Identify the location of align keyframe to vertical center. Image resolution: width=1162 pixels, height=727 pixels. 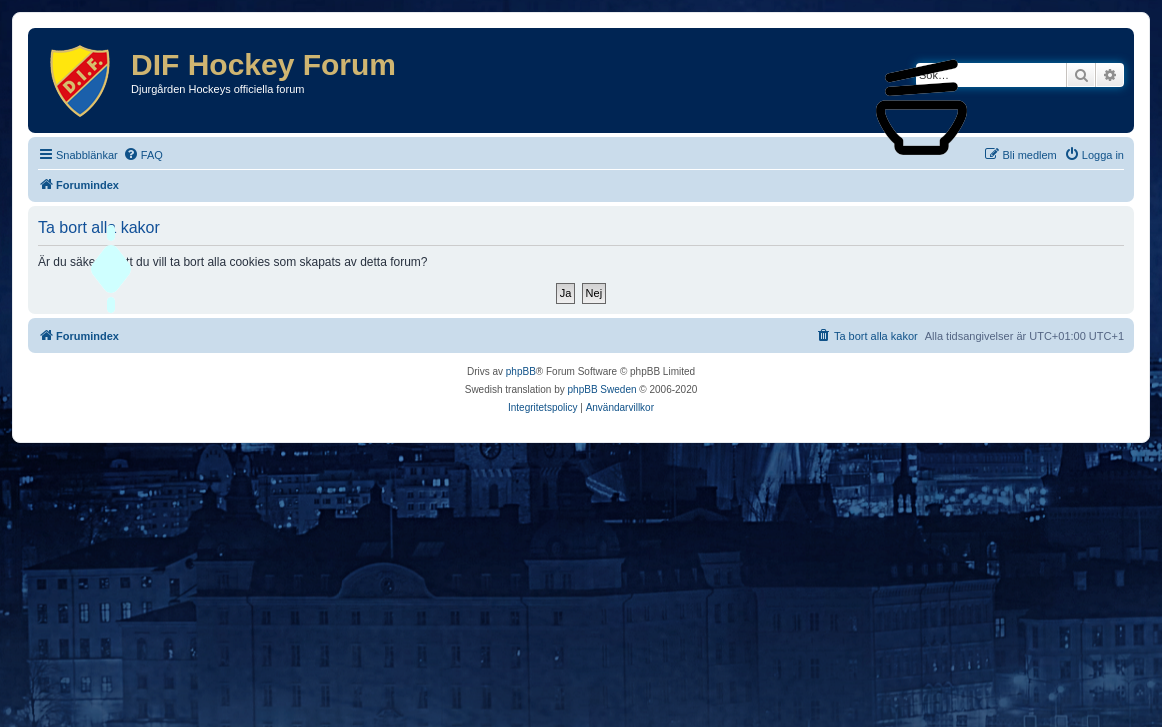
(111, 269).